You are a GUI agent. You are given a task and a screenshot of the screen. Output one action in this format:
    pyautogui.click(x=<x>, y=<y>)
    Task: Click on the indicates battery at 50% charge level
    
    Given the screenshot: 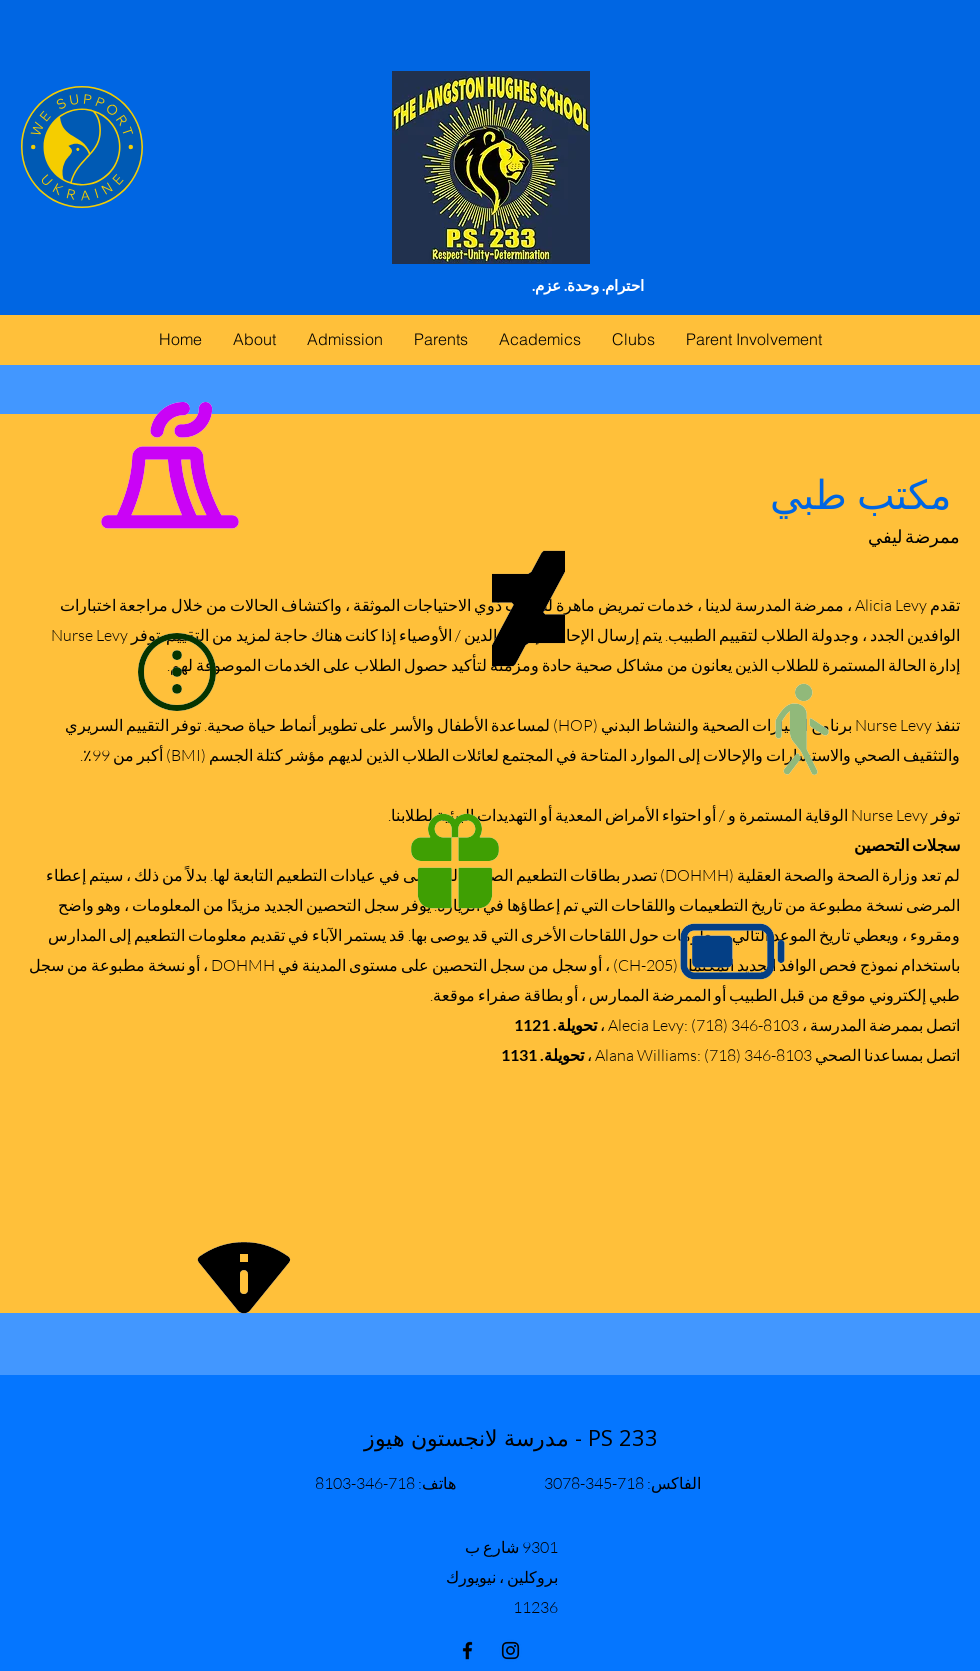 What is the action you would take?
    pyautogui.click(x=732, y=951)
    